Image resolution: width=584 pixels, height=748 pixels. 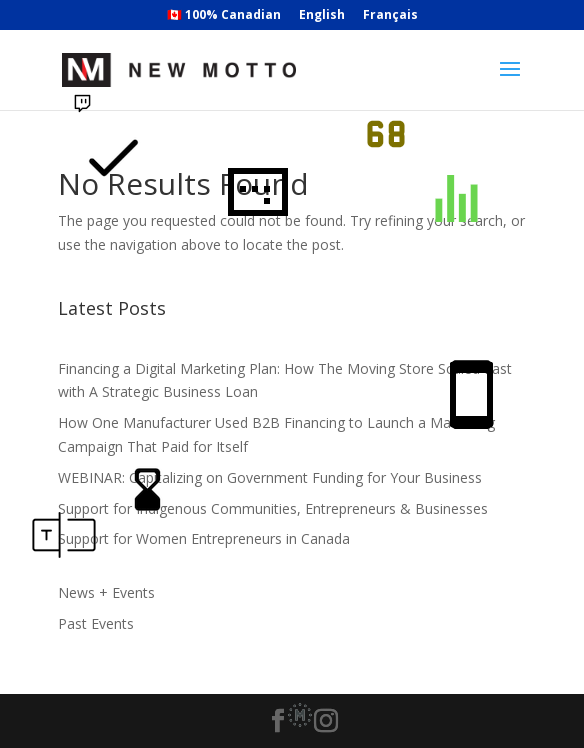 What do you see at coordinates (456, 198) in the screenshot?
I see `view analytics or statistics` at bounding box center [456, 198].